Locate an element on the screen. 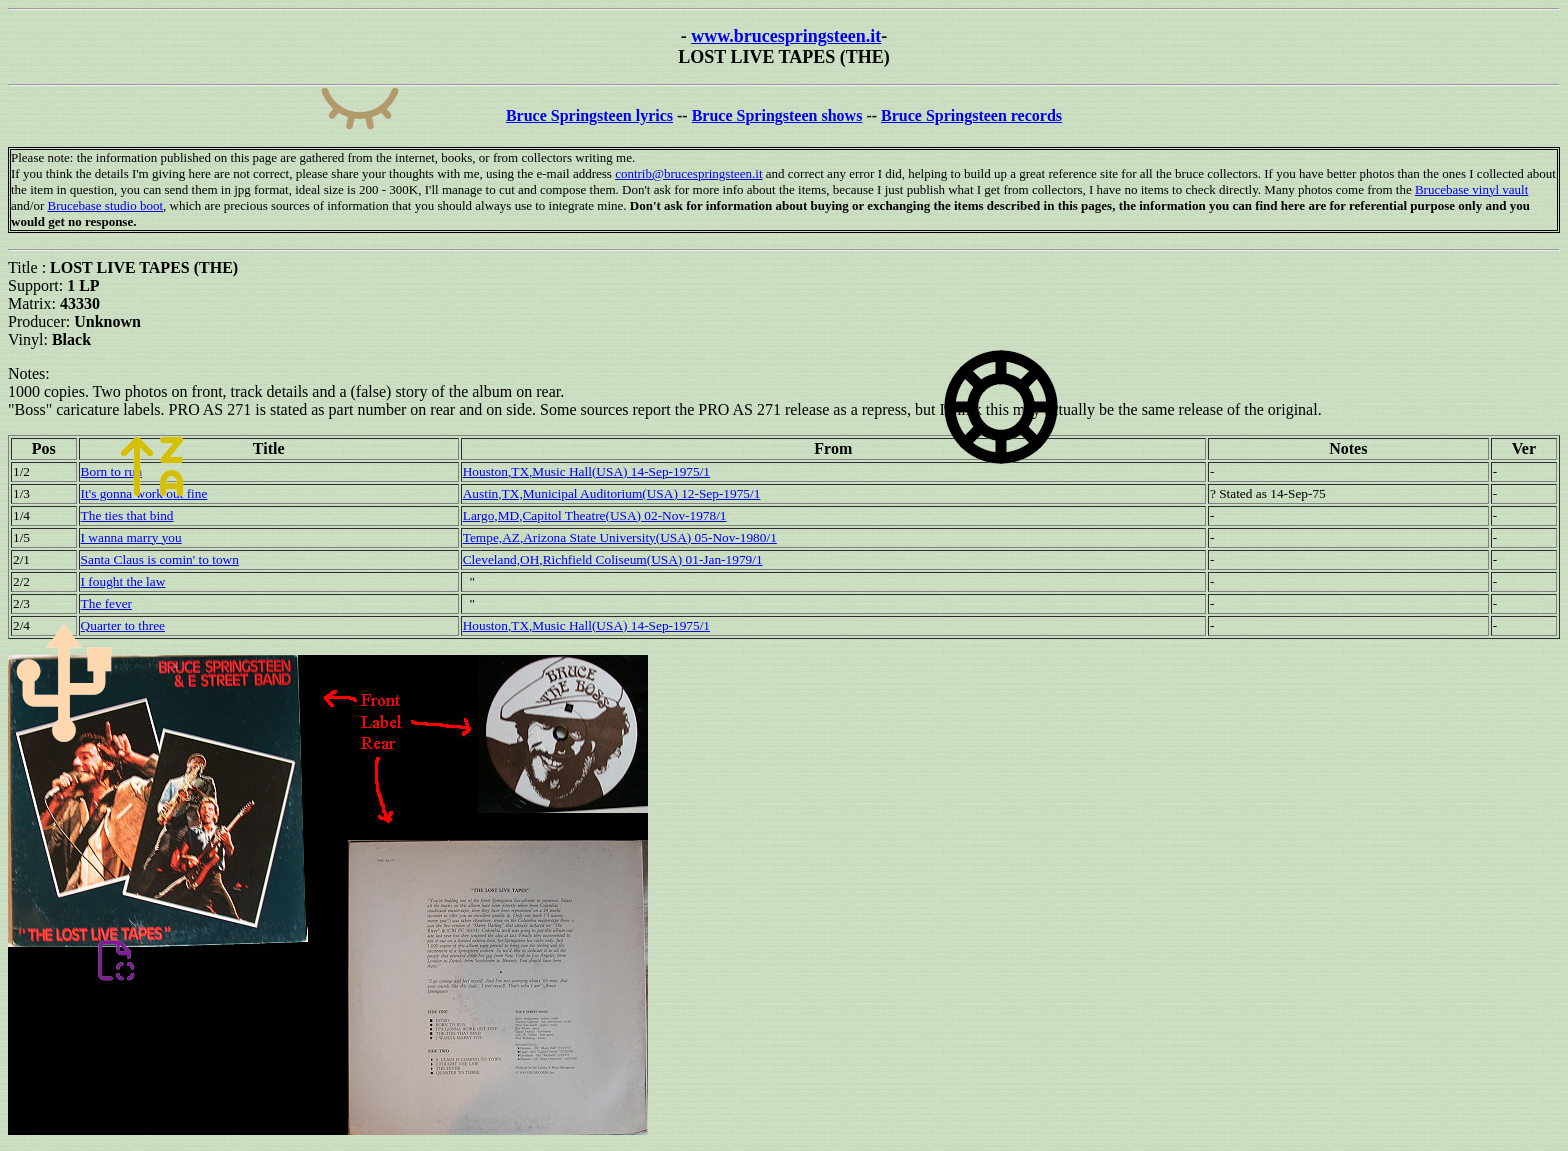  access casino or gambling games is located at coordinates (1001, 407).